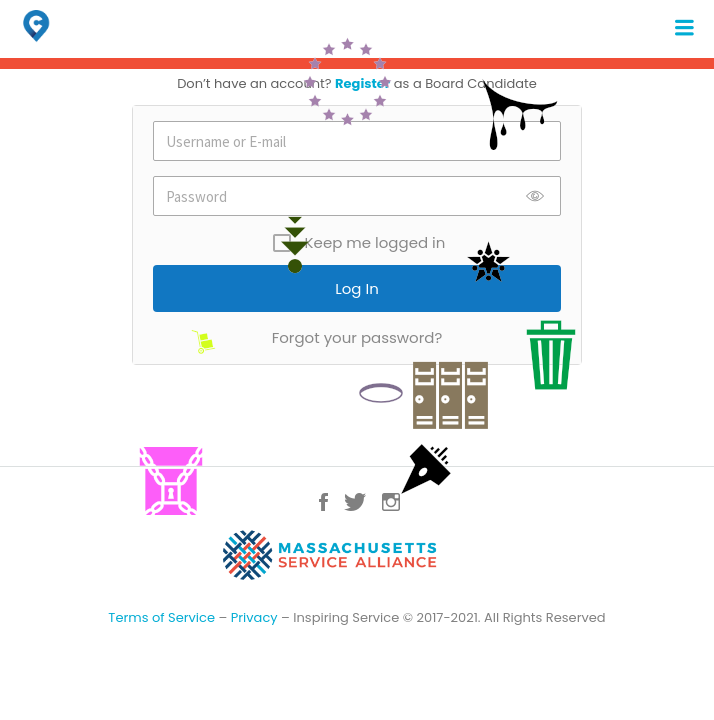  Describe the element at coordinates (488, 262) in the screenshot. I see `view achievements or rewards in a game` at that location.